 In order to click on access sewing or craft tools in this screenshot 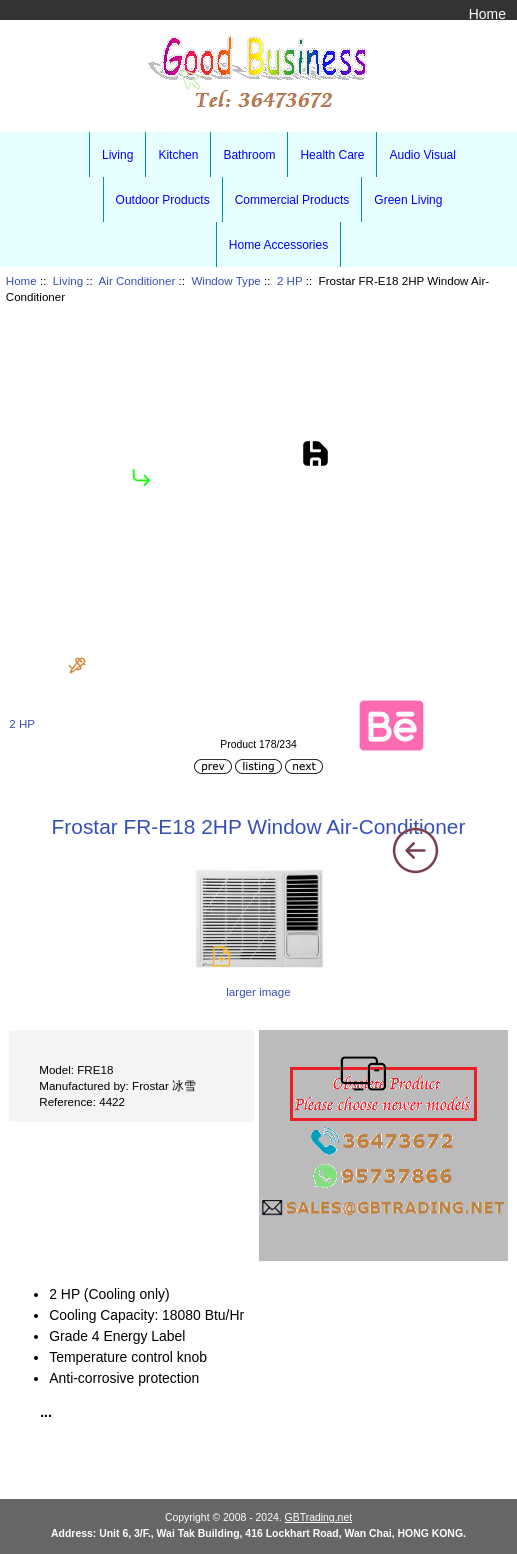, I will do `click(77, 665)`.